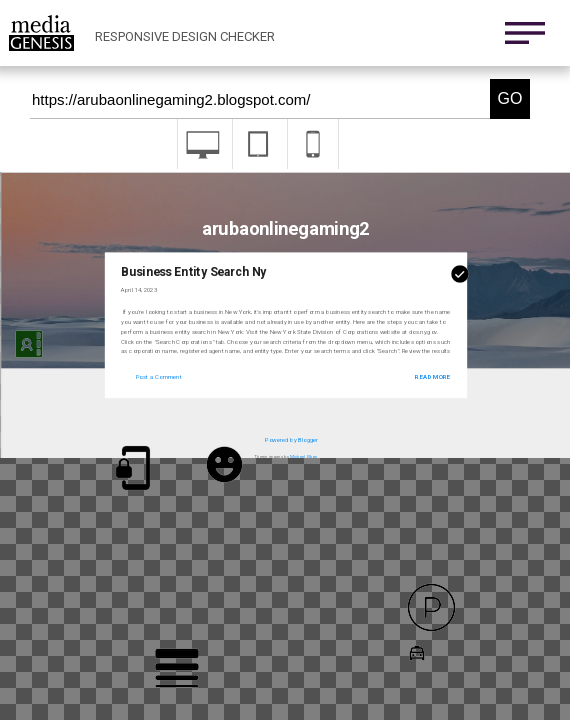 The image size is (570, 720). Describe the element at coordinates (177, 668) in the screenshot. I see `adjust line thickness or stroke weight` at that location.